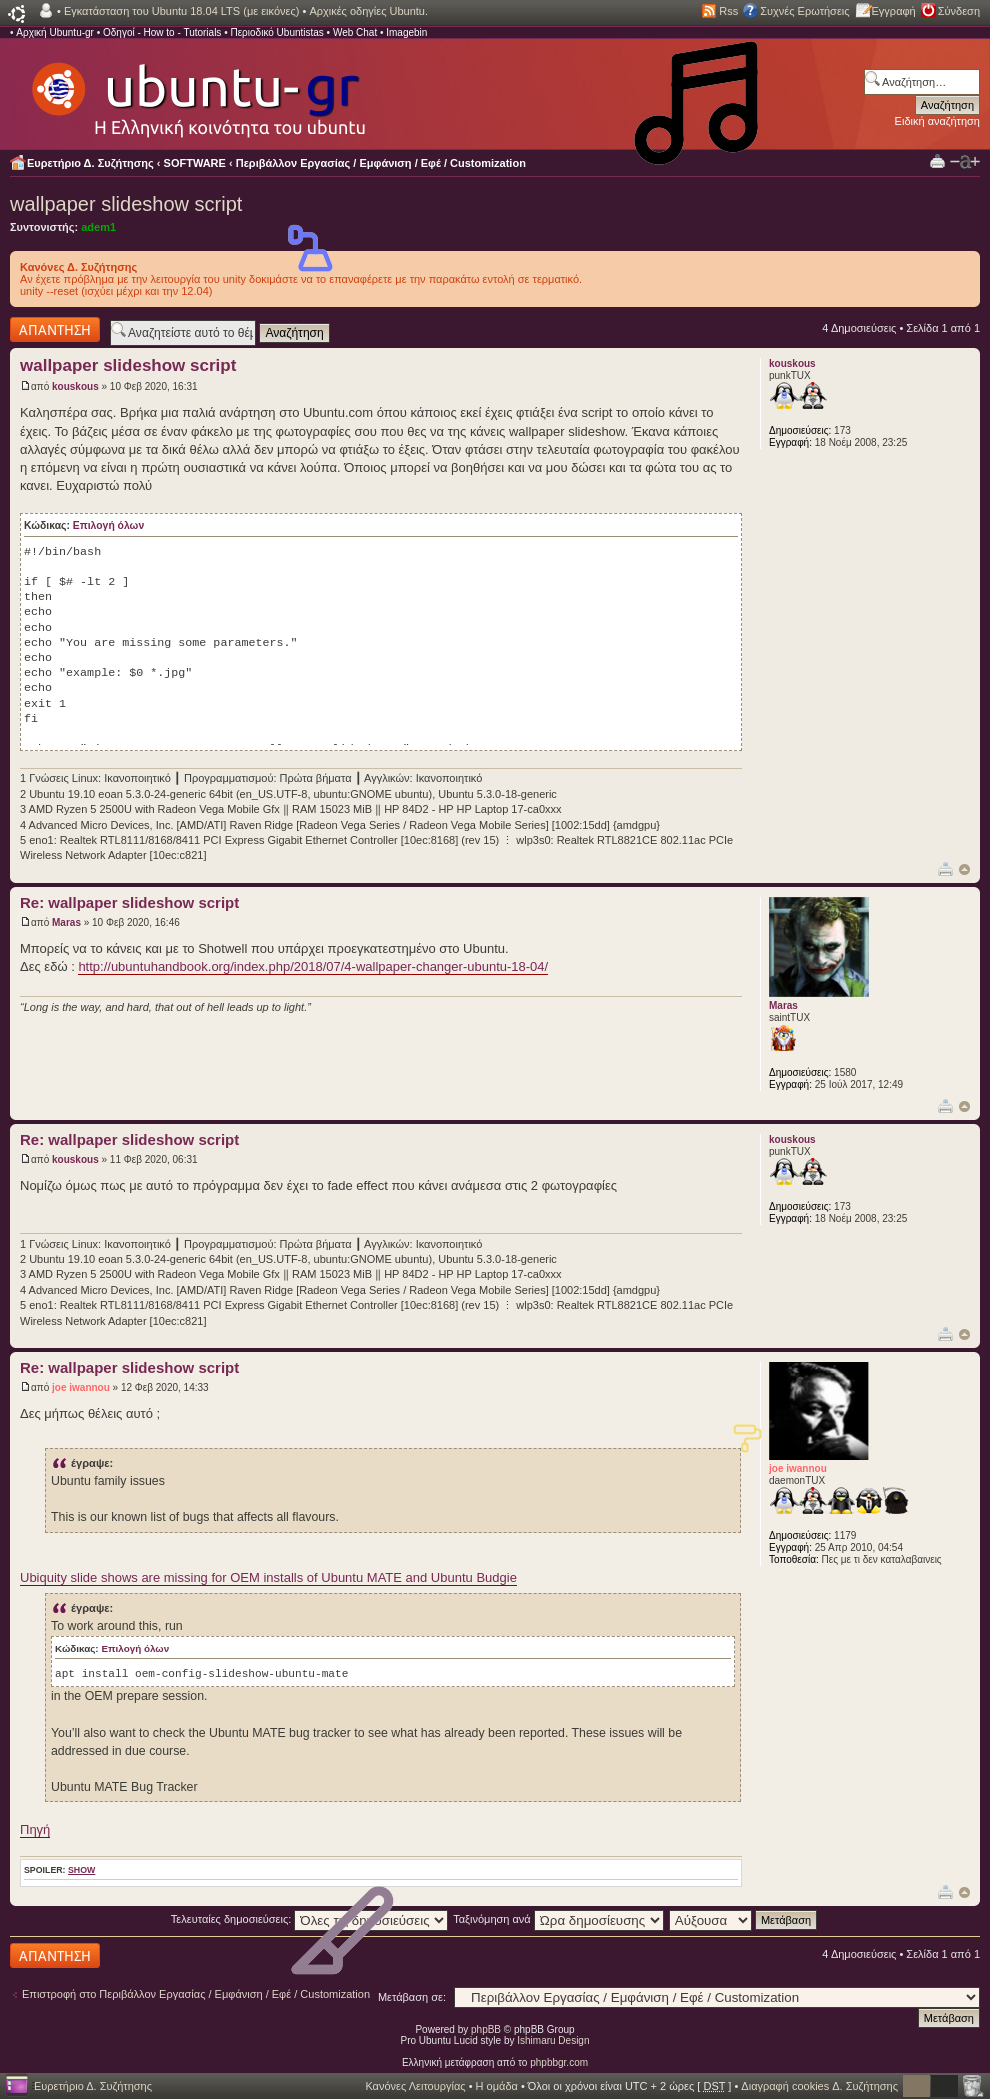  What do you see at coordinates (342, 1932) in the screenshot?
I see `slice or cut selected content` at bounding box center [342, 1932].